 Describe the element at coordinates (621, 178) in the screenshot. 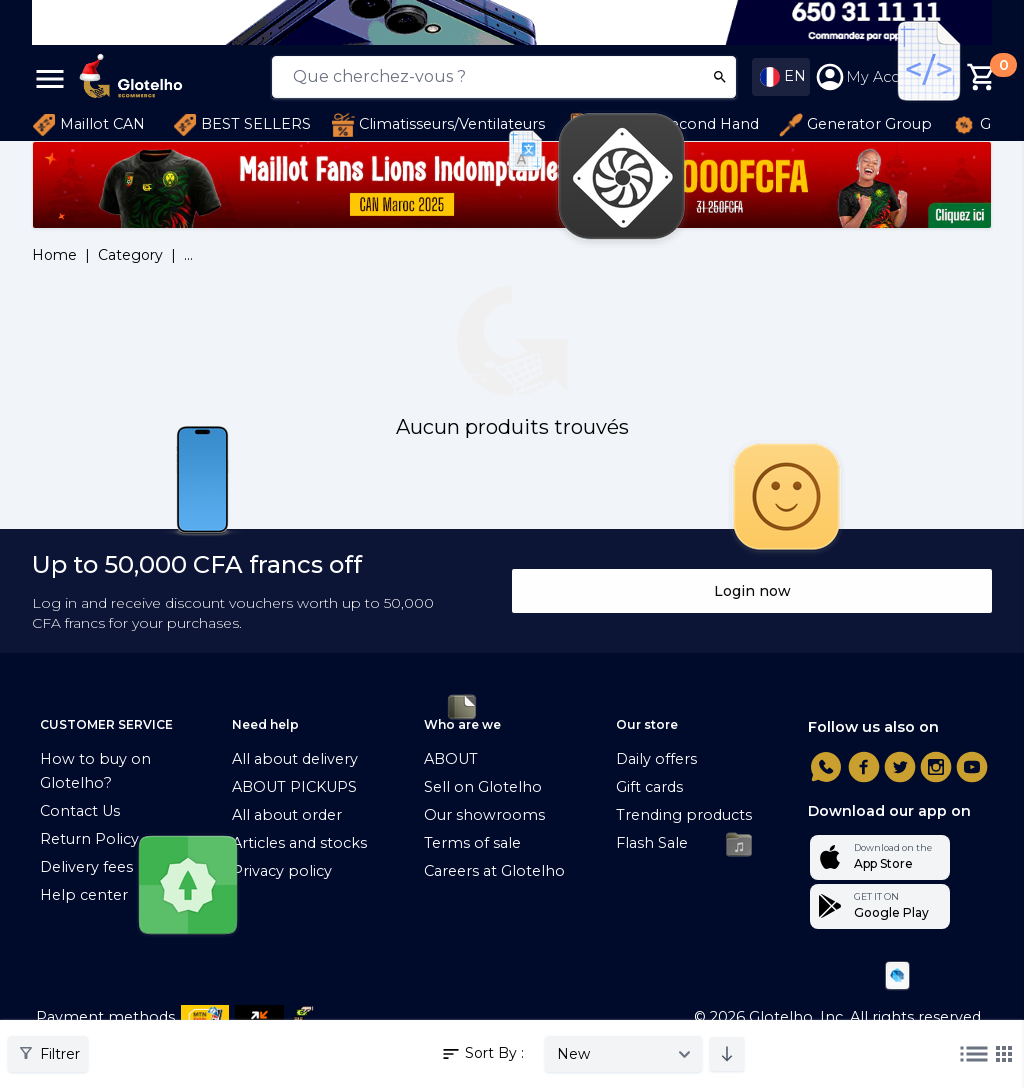

I see `open engineering or developer settings` at that location.